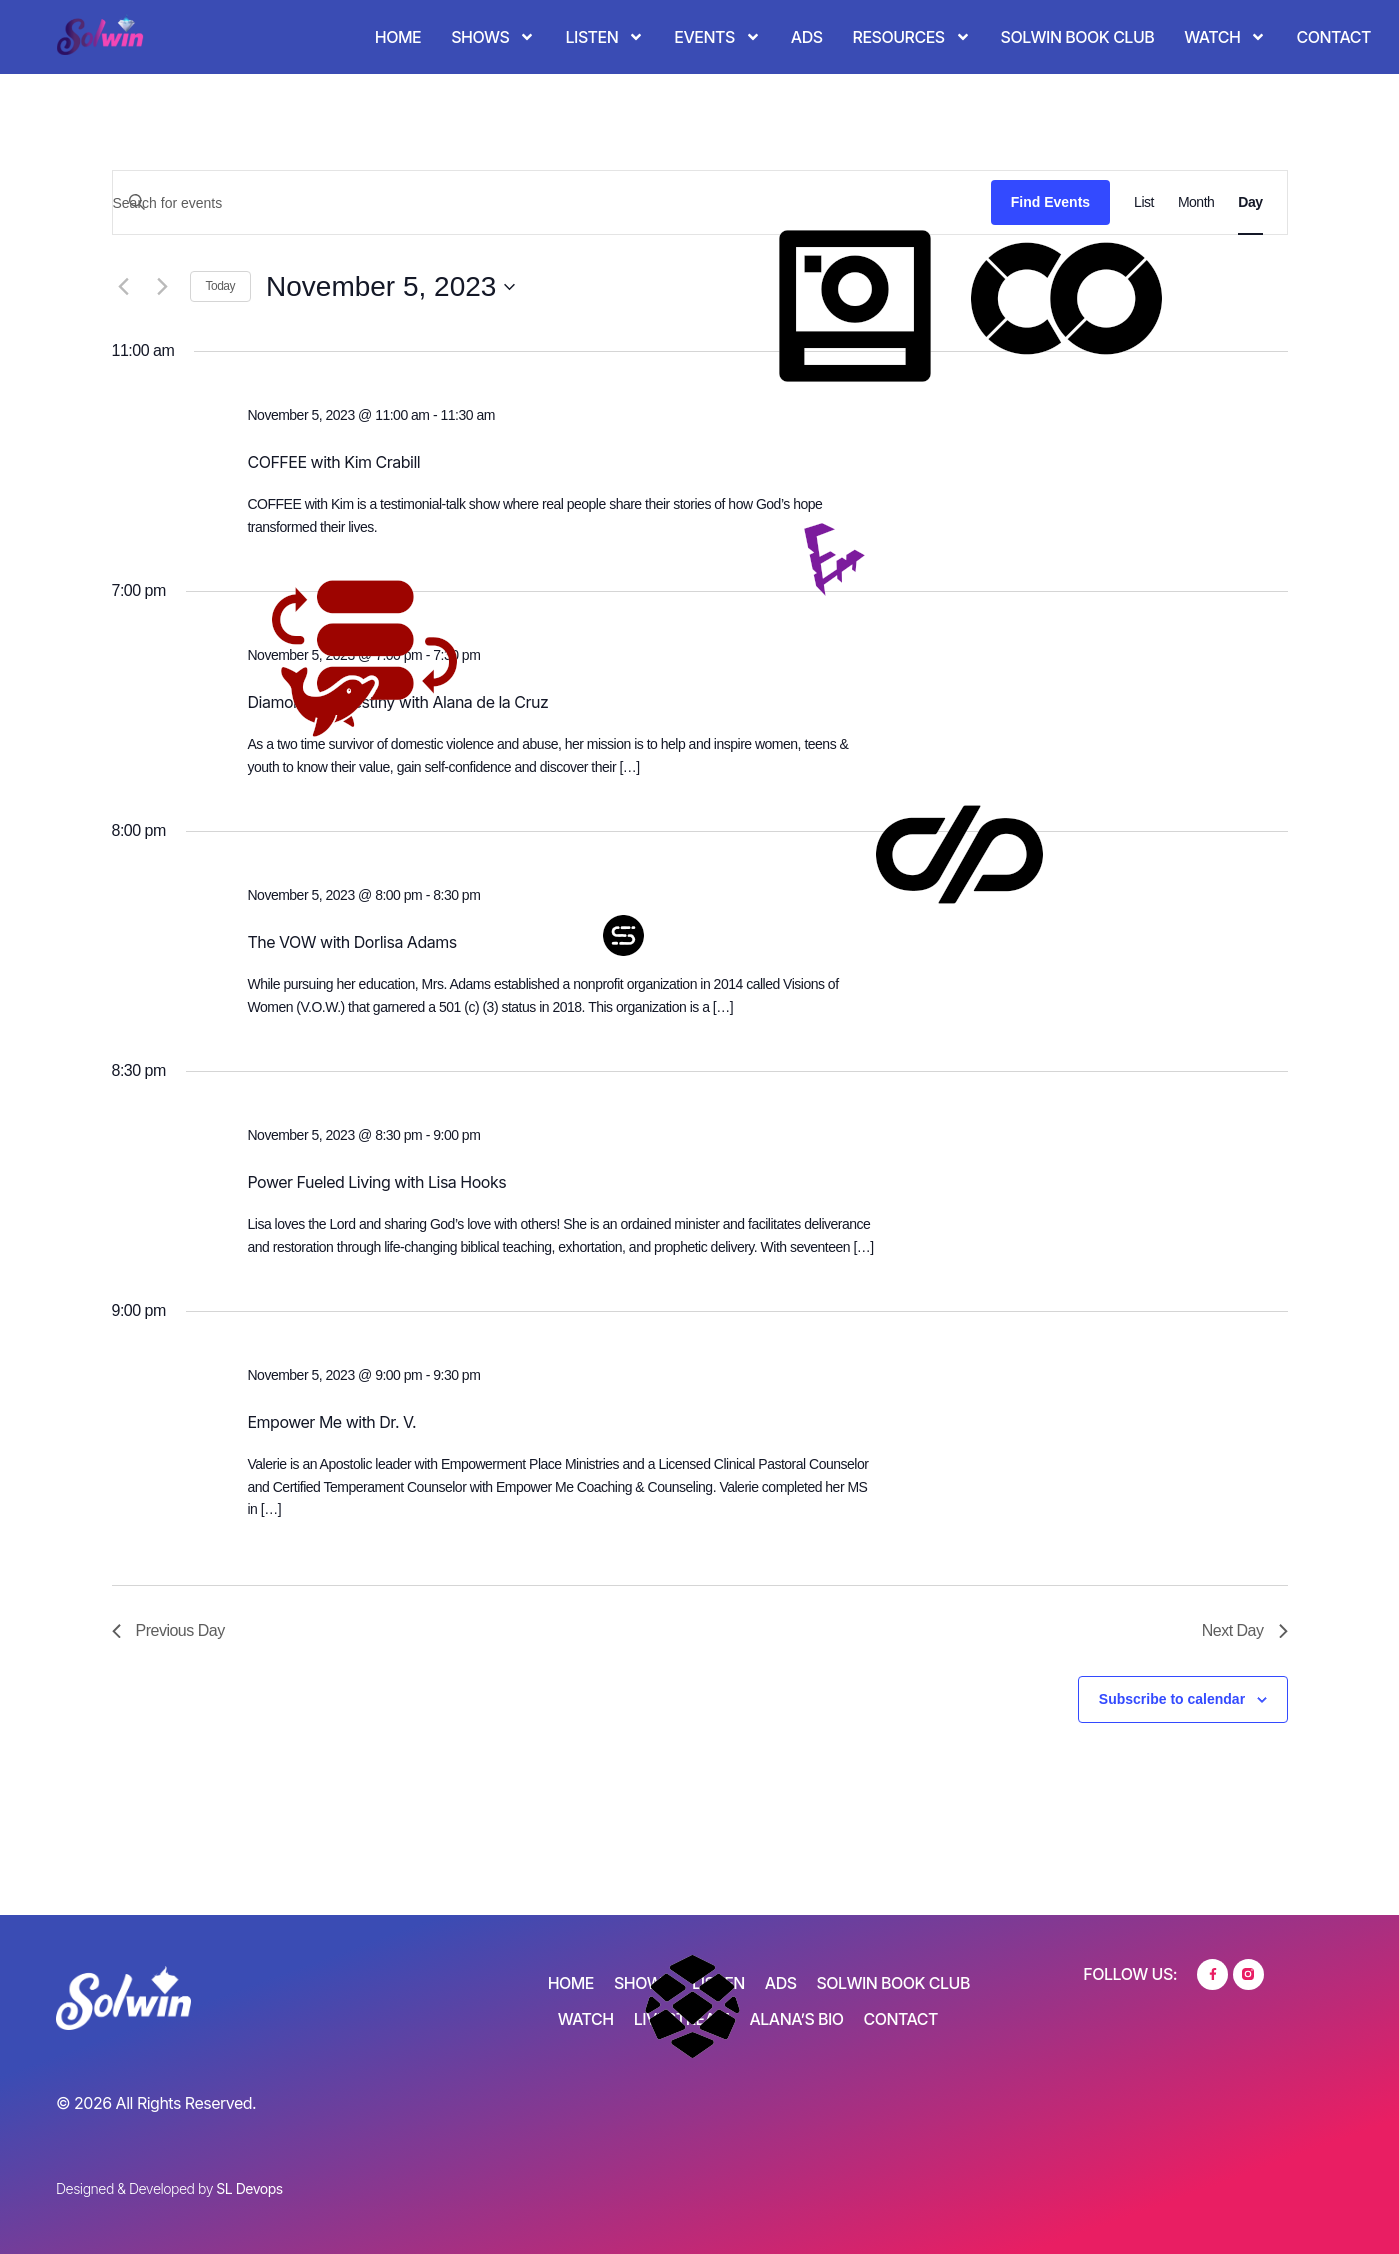 The height and width of the screenshot is (2254, 1399). Describe the element at coordinates (959, 854) in the screenshot. I see `visit pronouns.page website` at that location.